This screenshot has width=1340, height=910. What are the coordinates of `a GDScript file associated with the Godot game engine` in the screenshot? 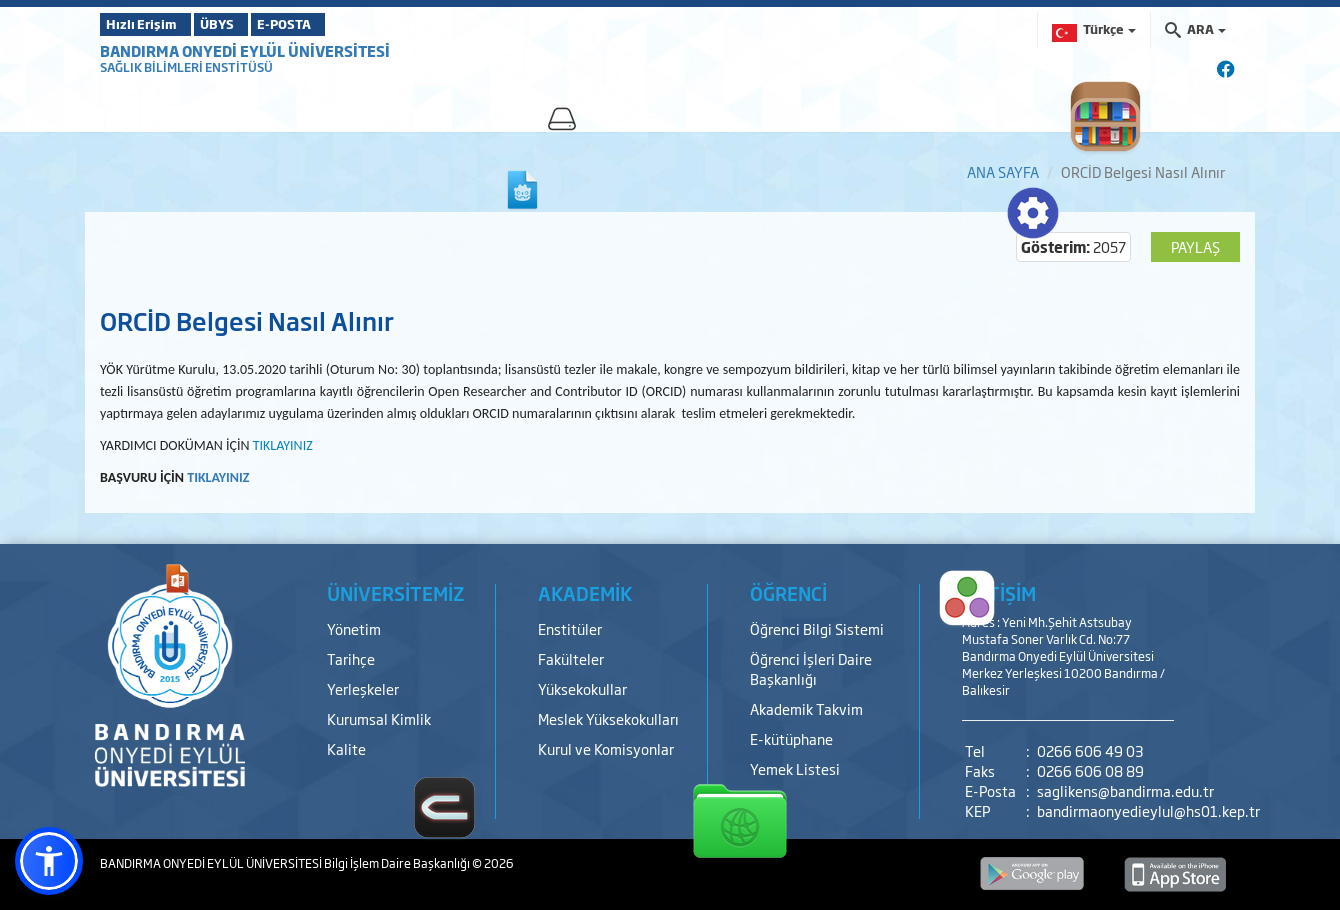 It's located at (522, 190).